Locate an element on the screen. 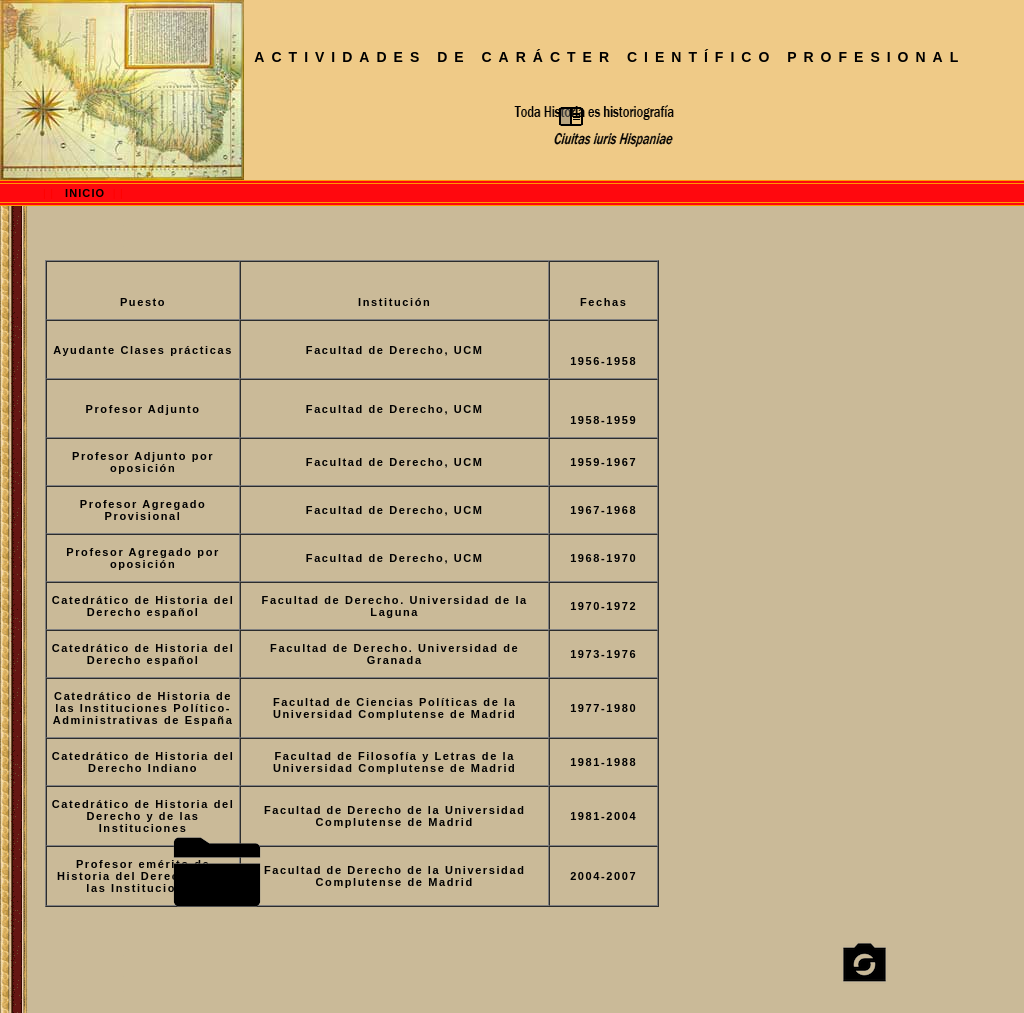 This screenshot has width=1024, height=1013. switch to party mode camera filter is located at coordinates (864, 964).